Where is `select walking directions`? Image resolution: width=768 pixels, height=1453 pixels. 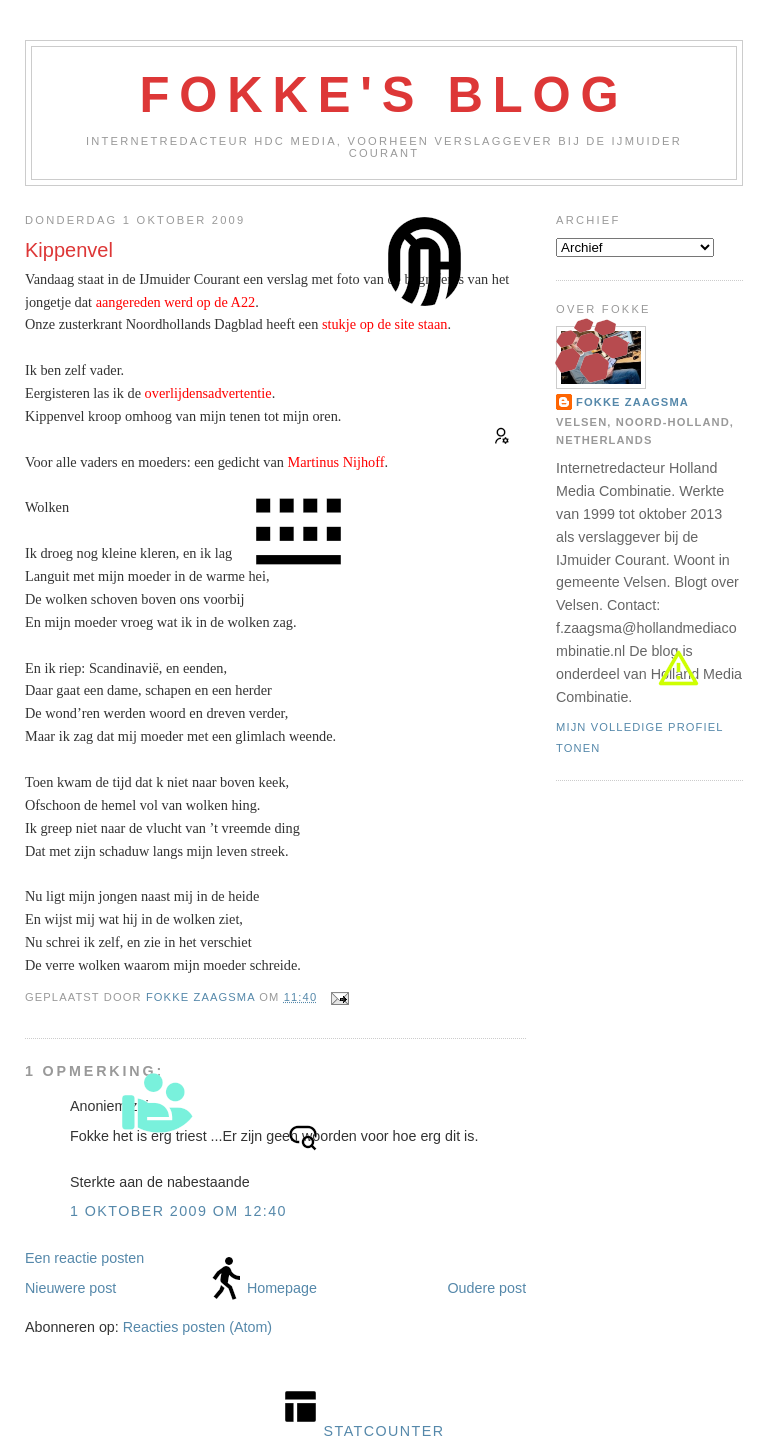 select walking directions is located at coordinates (226, 1278).